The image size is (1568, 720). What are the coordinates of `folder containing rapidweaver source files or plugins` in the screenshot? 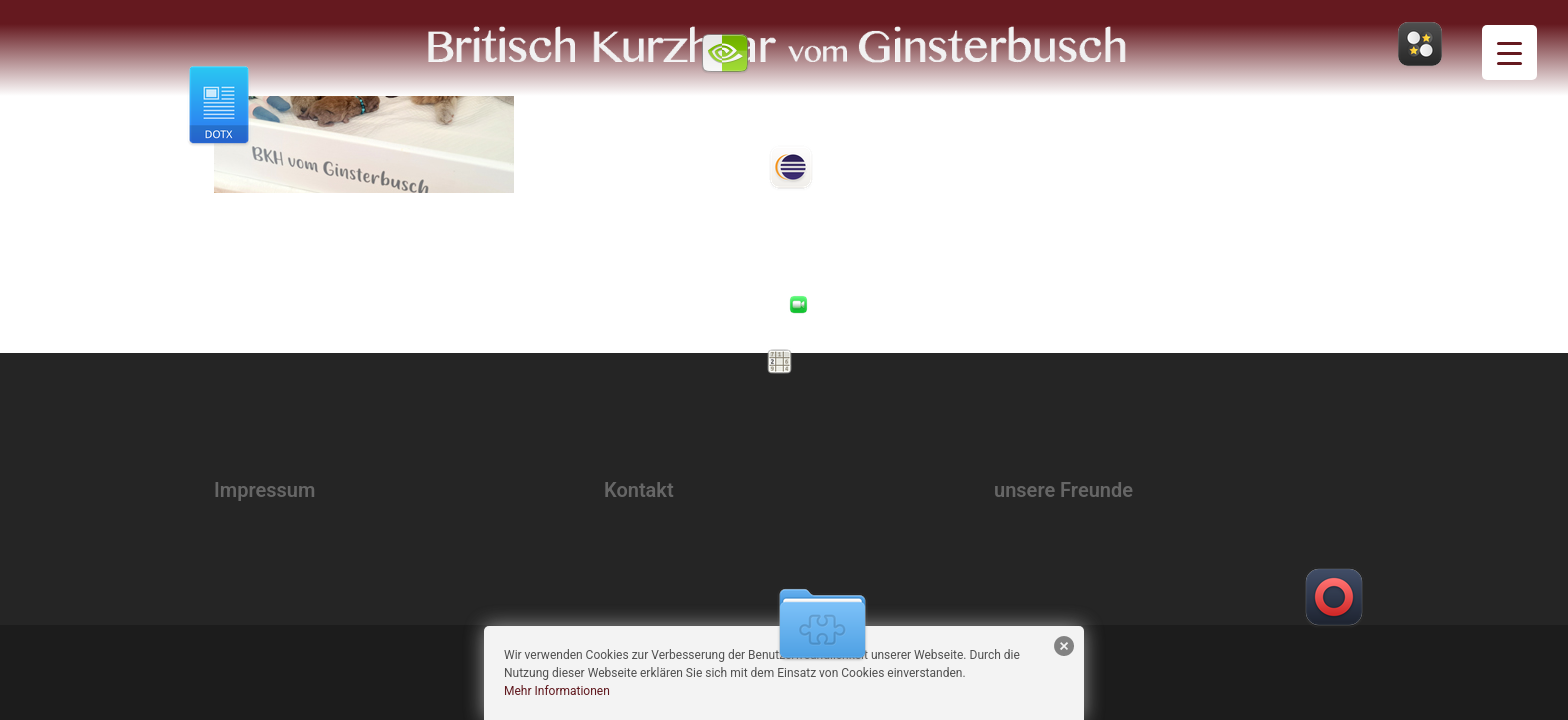 It's located at (822, 623).